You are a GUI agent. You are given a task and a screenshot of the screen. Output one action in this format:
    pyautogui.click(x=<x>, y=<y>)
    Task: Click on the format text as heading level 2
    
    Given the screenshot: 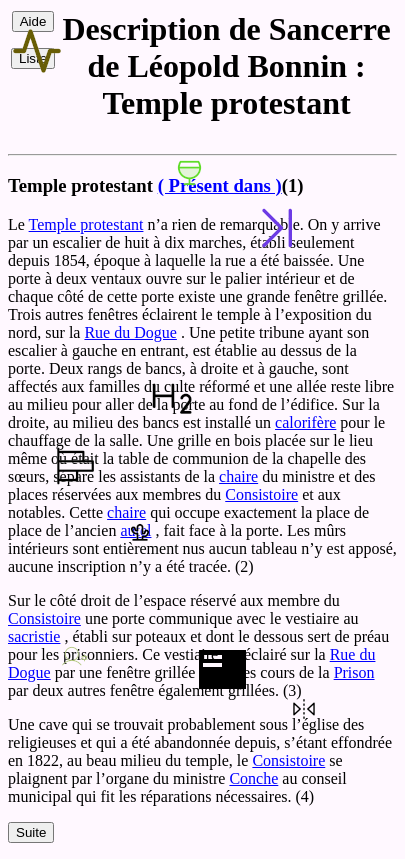 What is the action you would take?
    pyautogui.click(x=170, y=398)
    